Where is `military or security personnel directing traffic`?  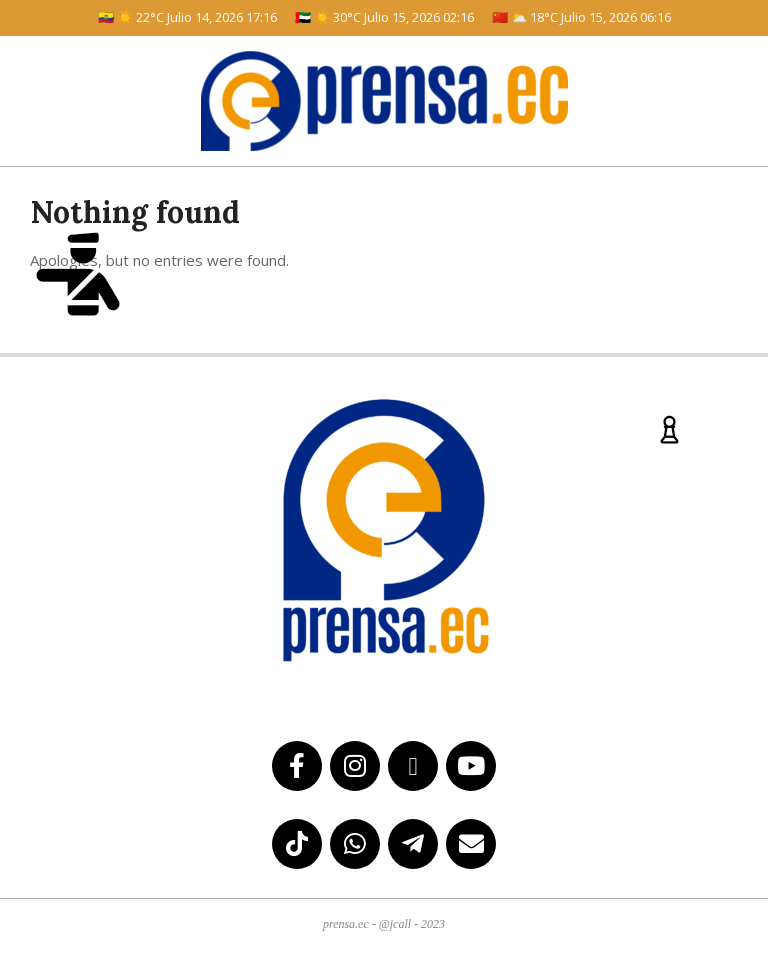 military or security personnel directing traffic is located at coordinates (78, 274).